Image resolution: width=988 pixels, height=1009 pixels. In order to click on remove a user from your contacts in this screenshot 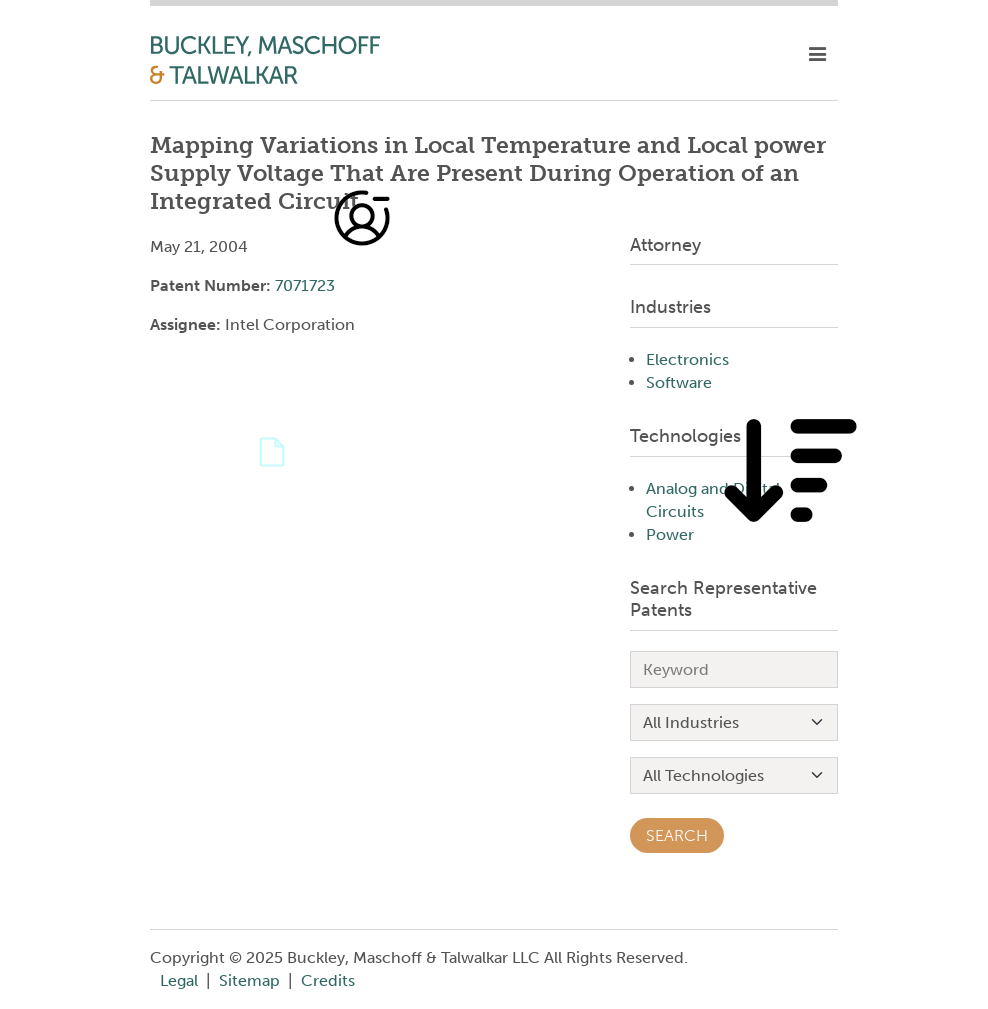, I will do `click(362, 218)`.